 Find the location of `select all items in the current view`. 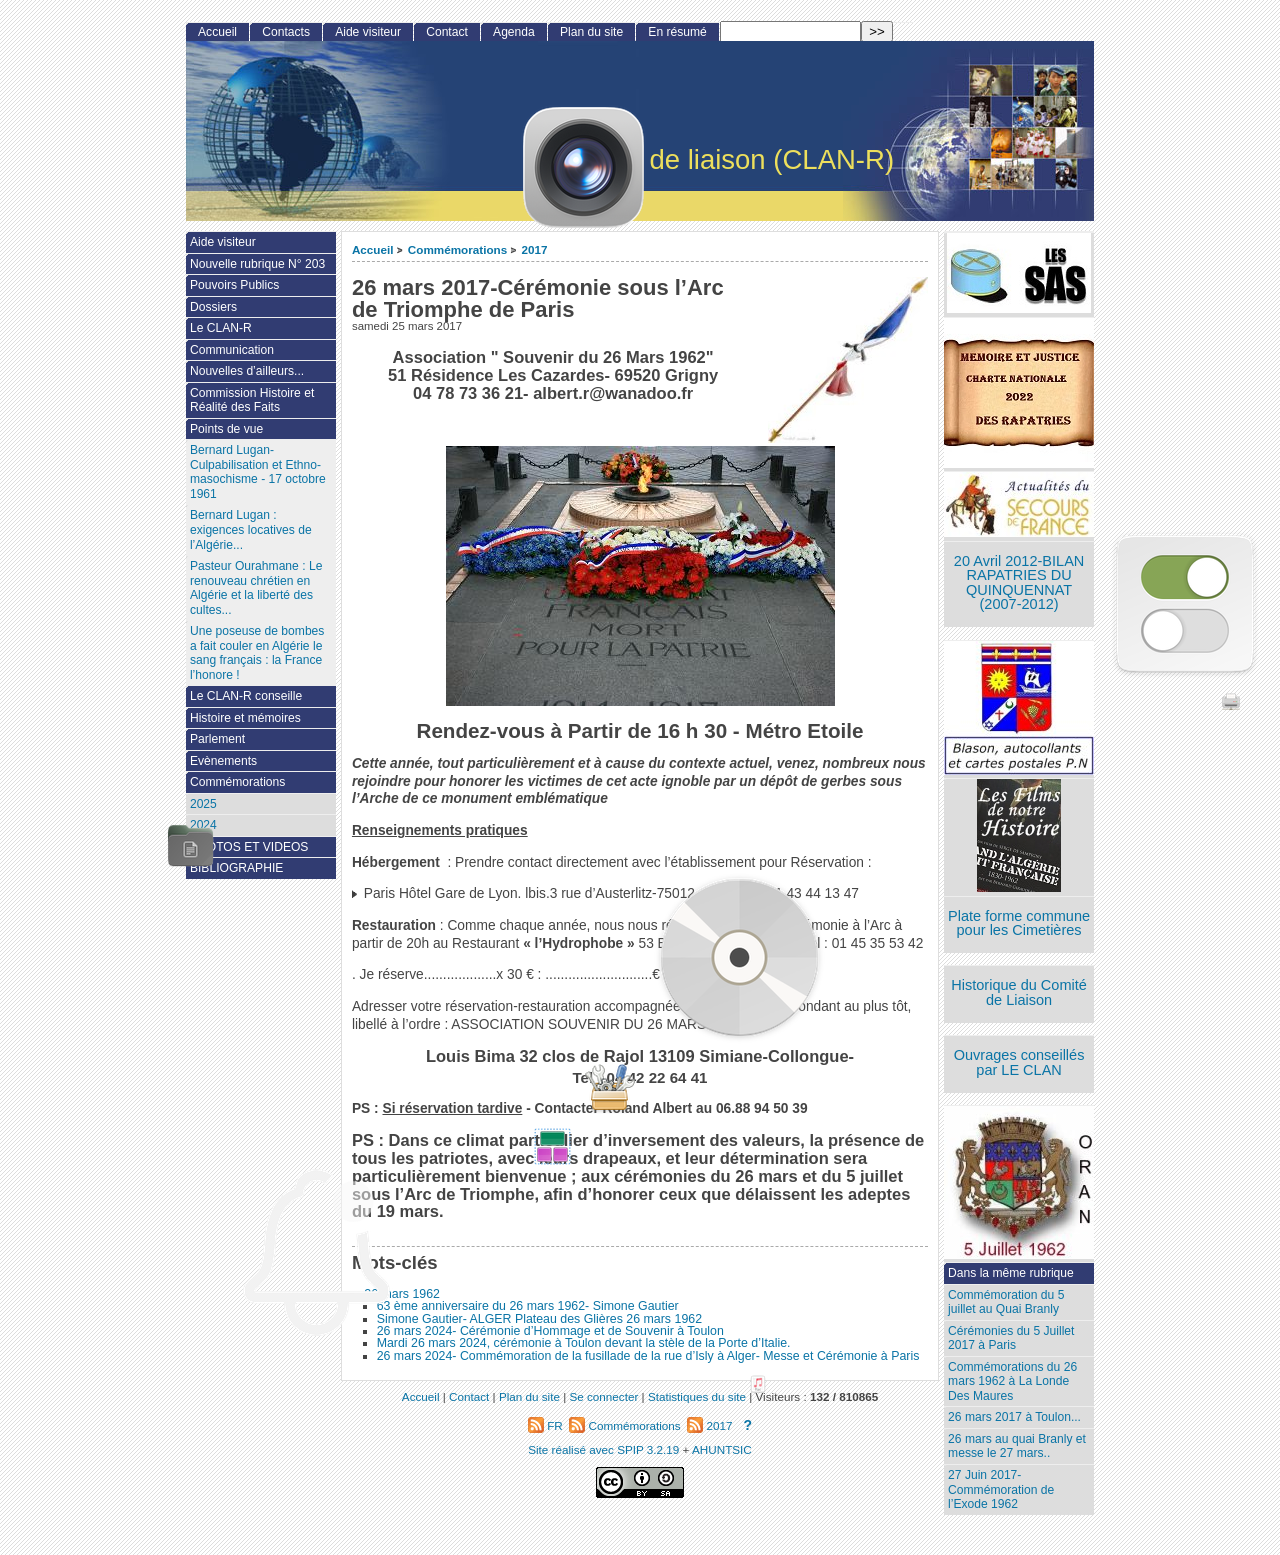

select all items in the current view is located at coordinates (552, 1146).